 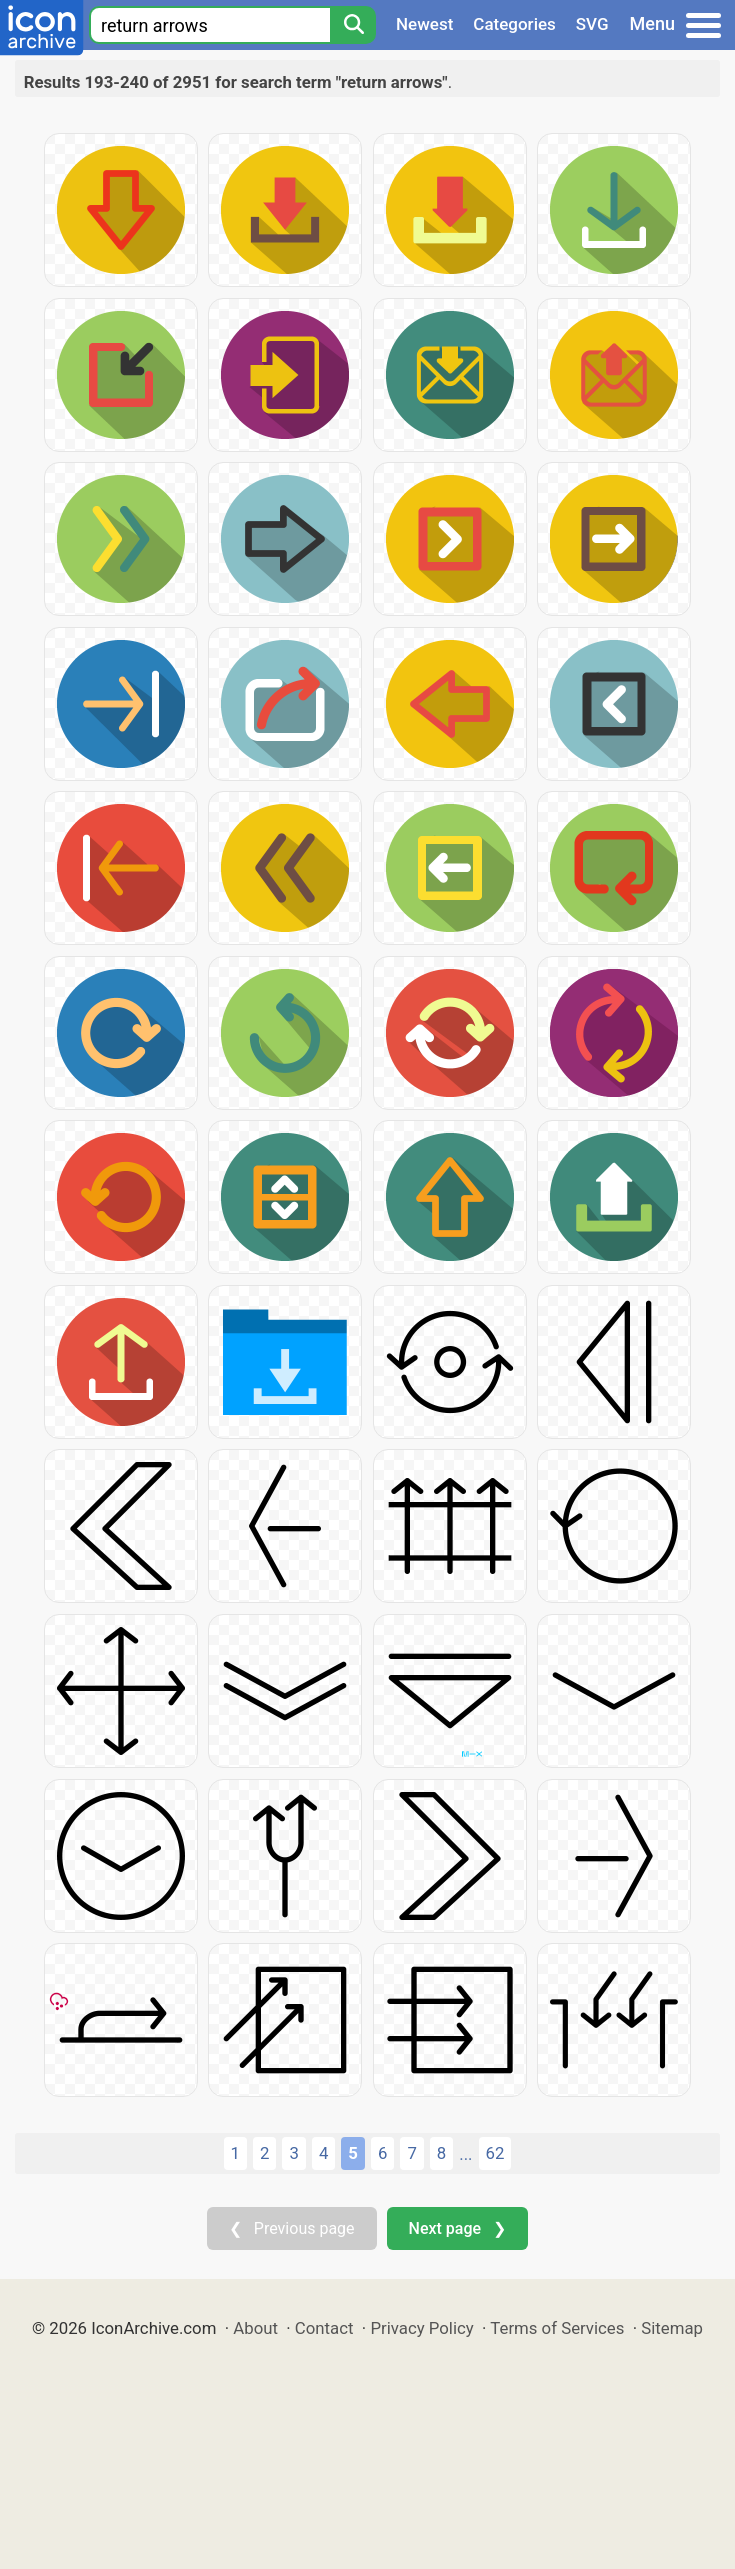 What do you see at coordinates (59, 2001) in the screenshot?
I see `indicates hail weather conditions` at bounding box center [59, 2001].